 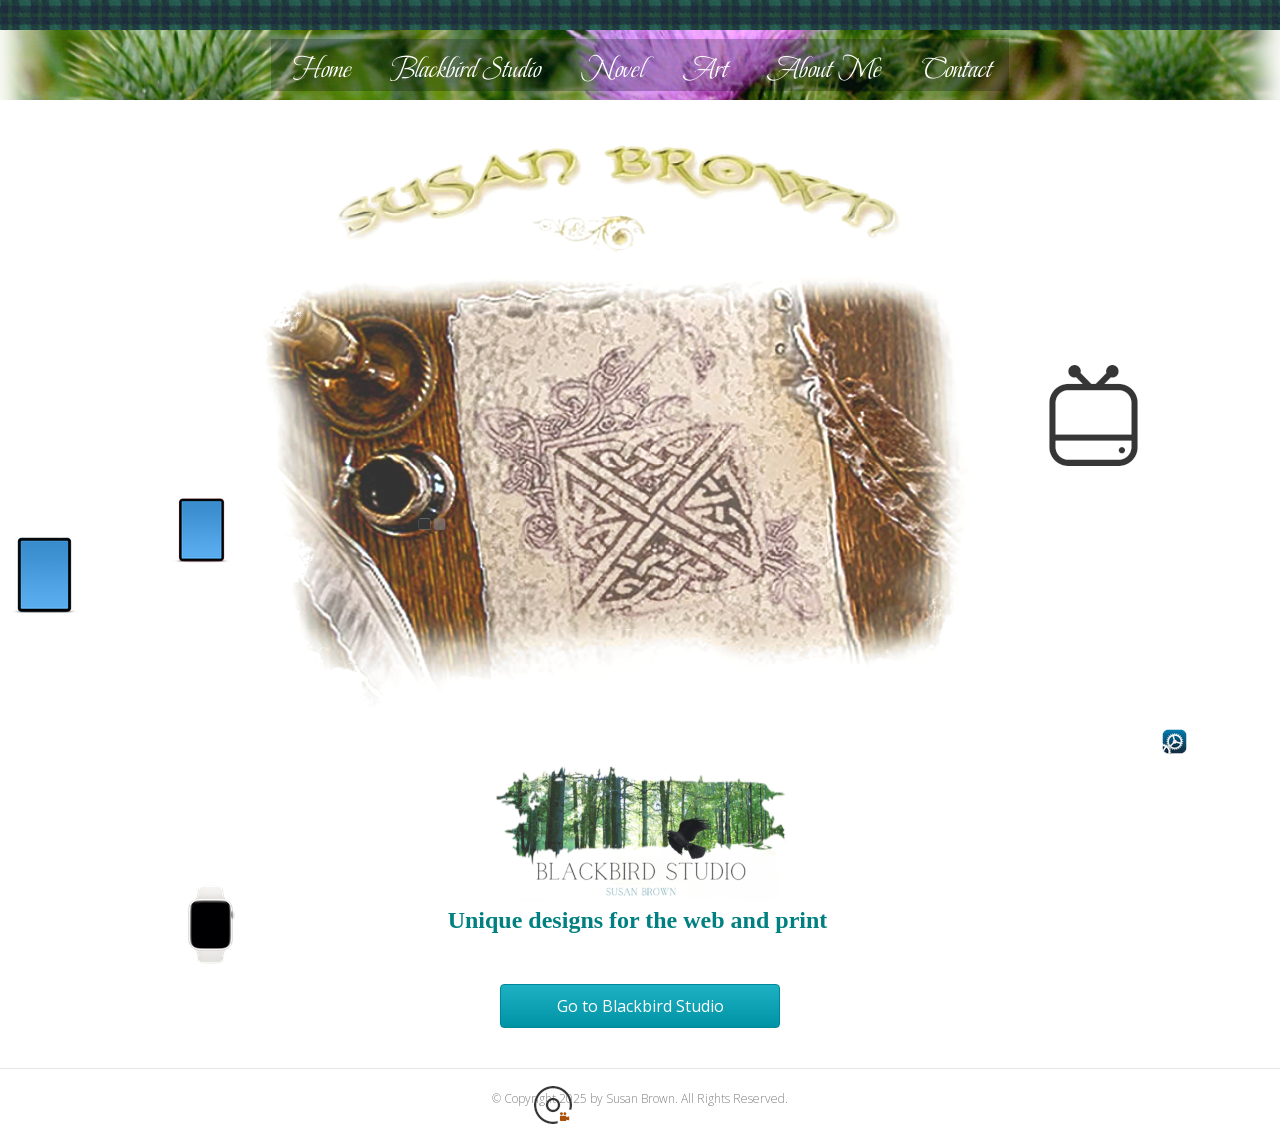 What do you see at coordinates (44, 575) in the screenshot?
I see `iPad Air device icon` at bounding box center [44, 575].